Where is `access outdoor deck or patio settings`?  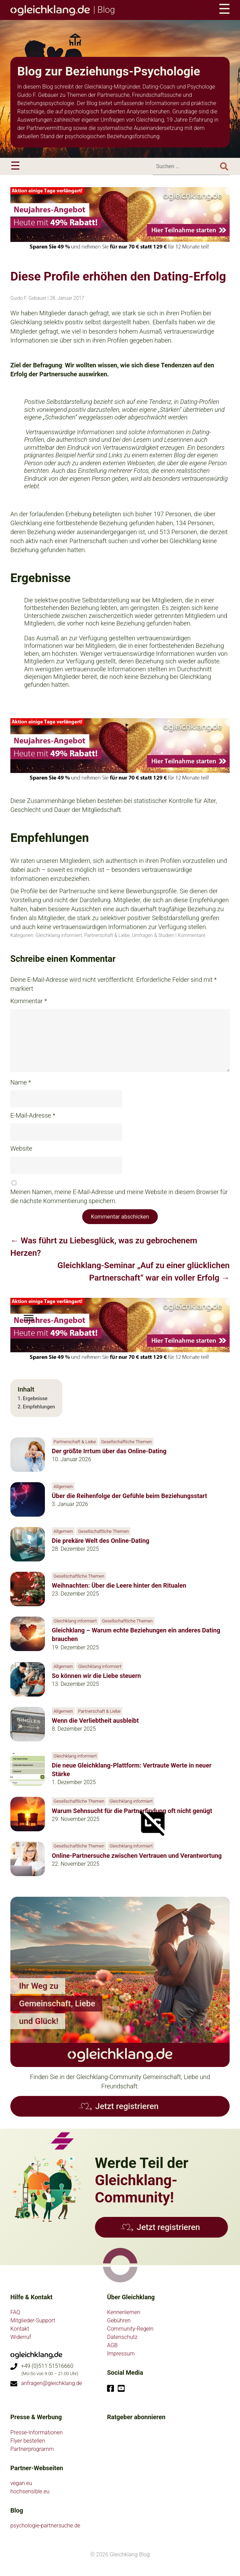
access outdoor deck or patio settings is located at coordinates (75, 39).